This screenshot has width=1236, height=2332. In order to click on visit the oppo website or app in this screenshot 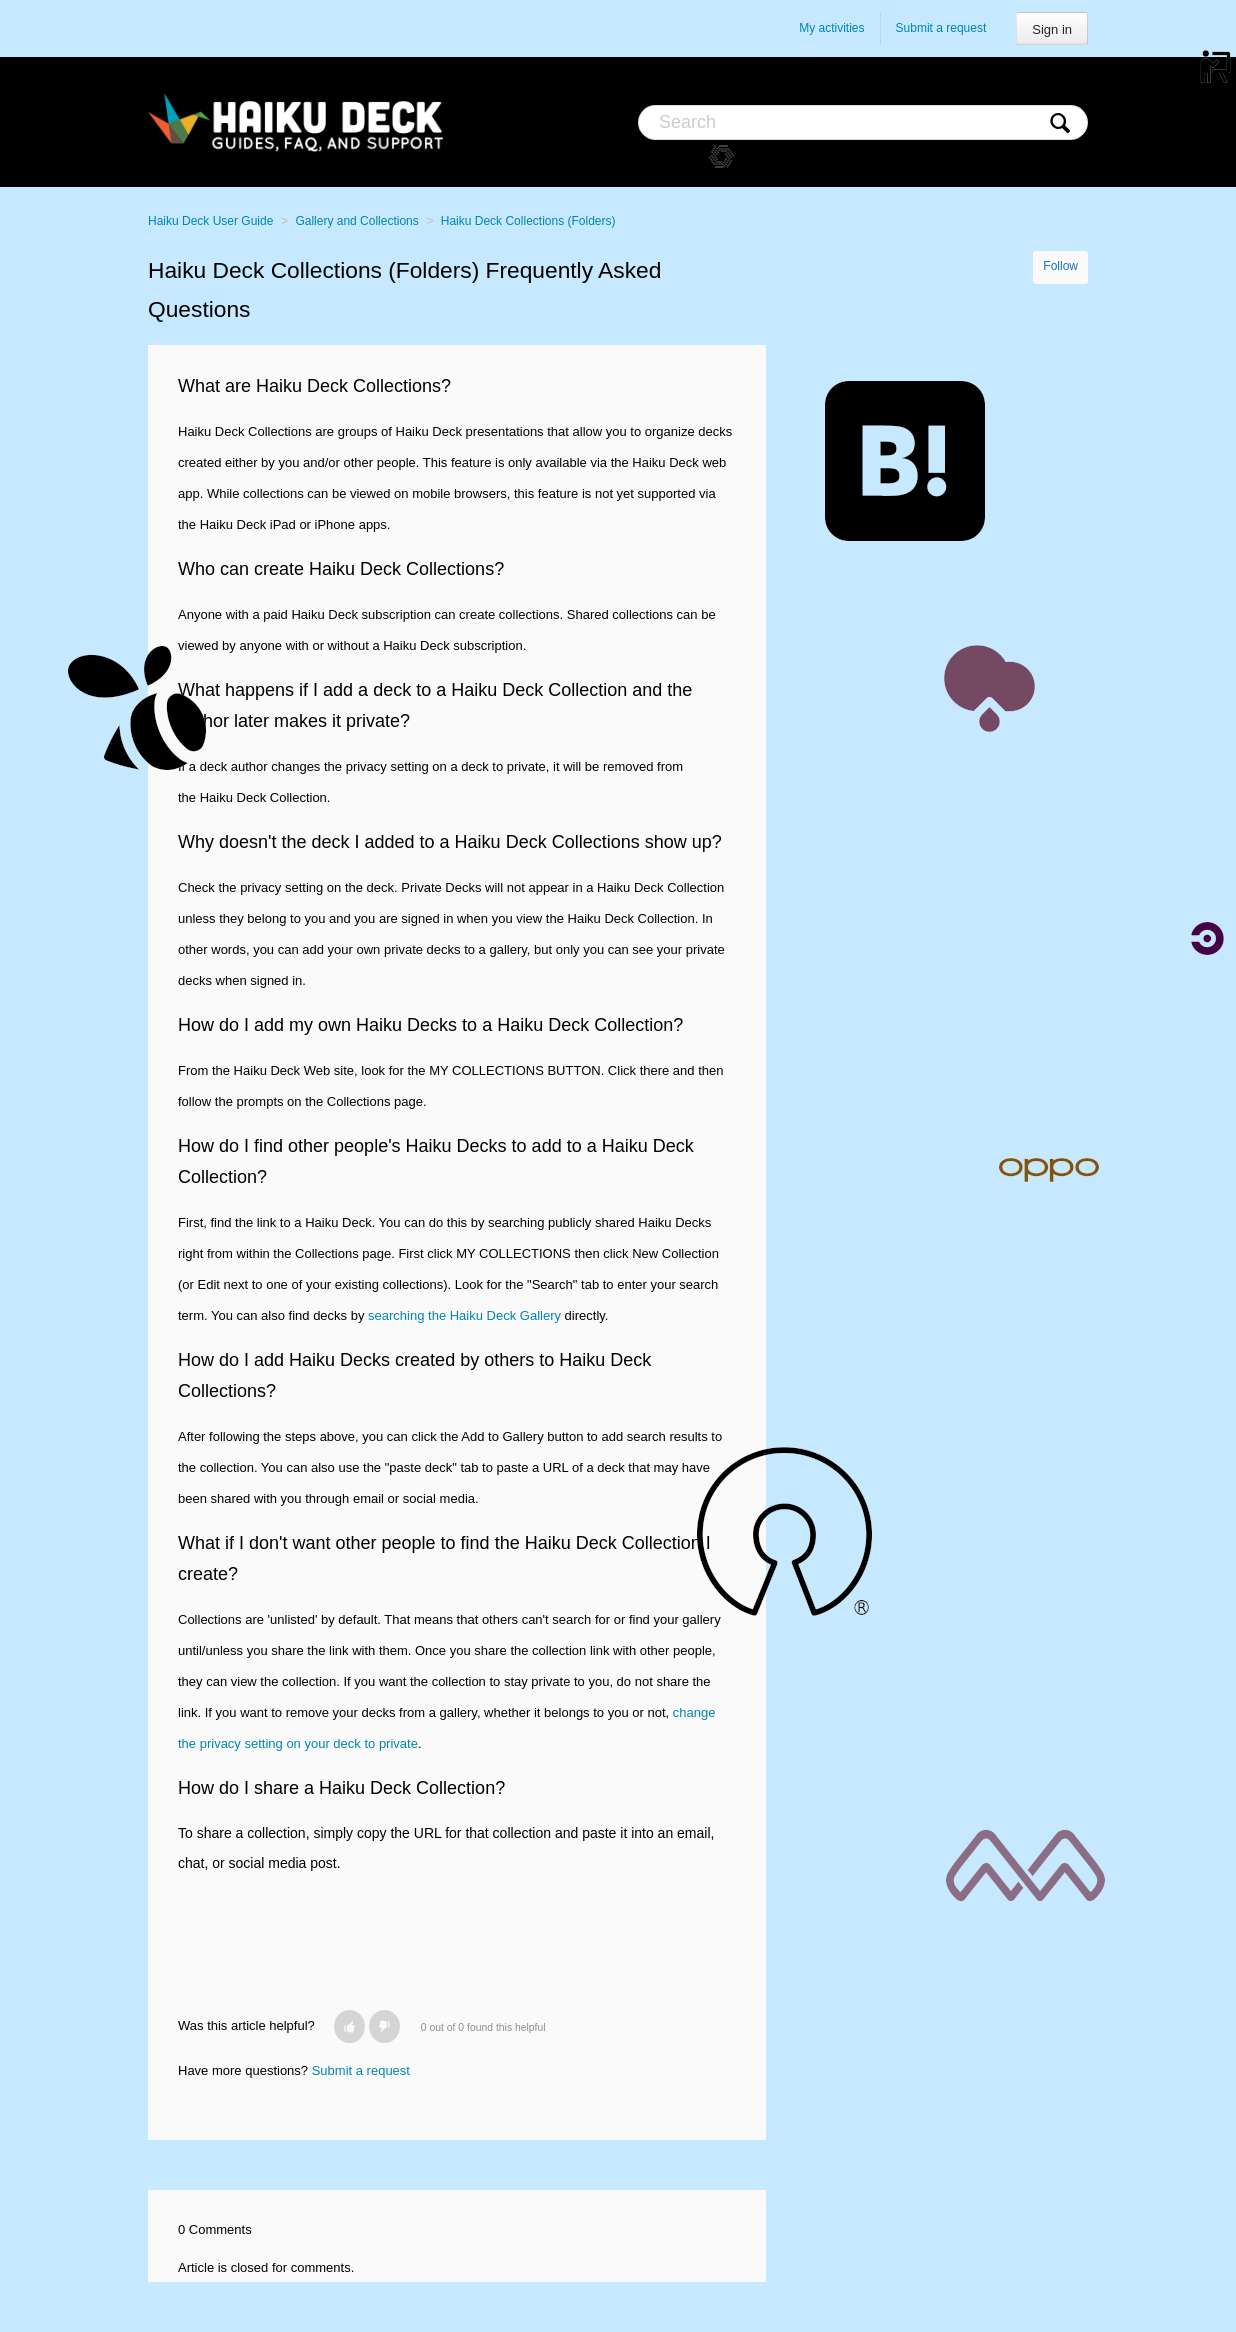, I will do `click(1049, 1170)`.